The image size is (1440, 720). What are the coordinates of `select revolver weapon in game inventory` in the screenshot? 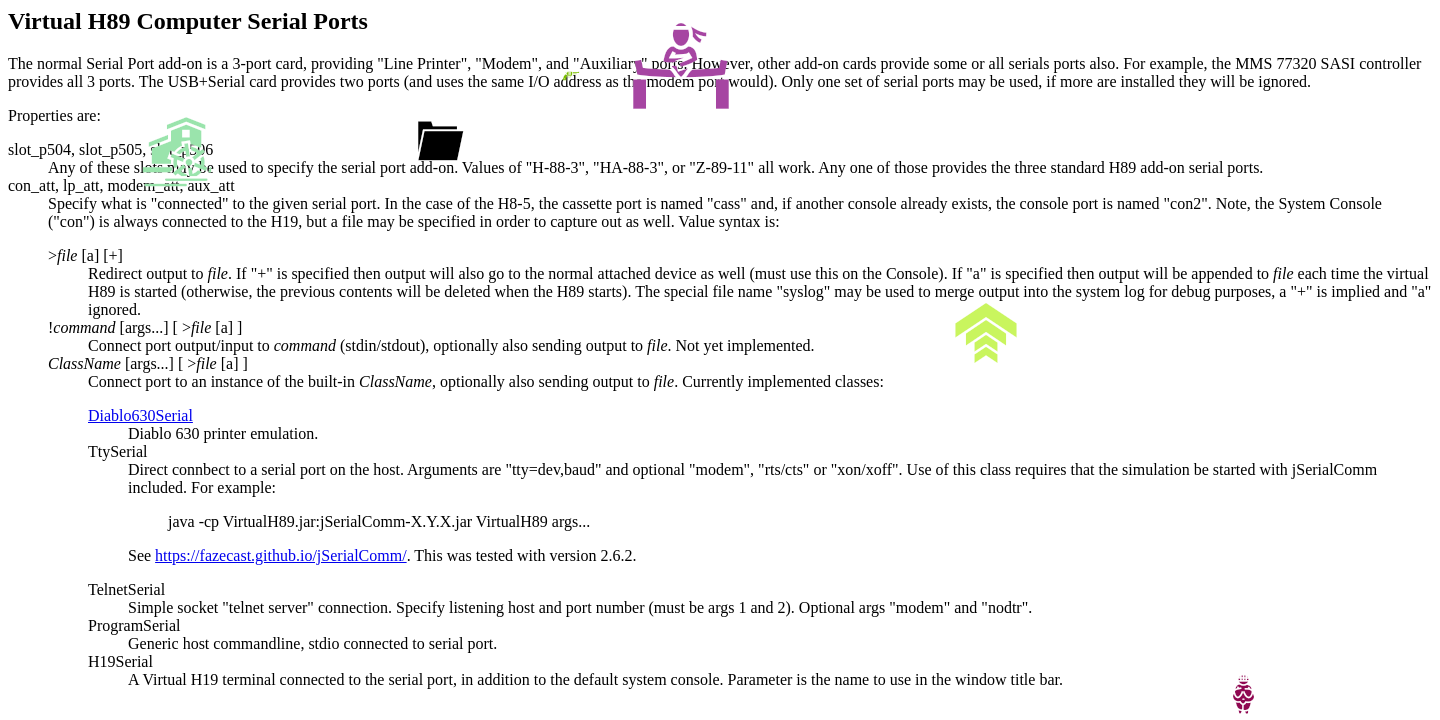 It's located at (571, 76).